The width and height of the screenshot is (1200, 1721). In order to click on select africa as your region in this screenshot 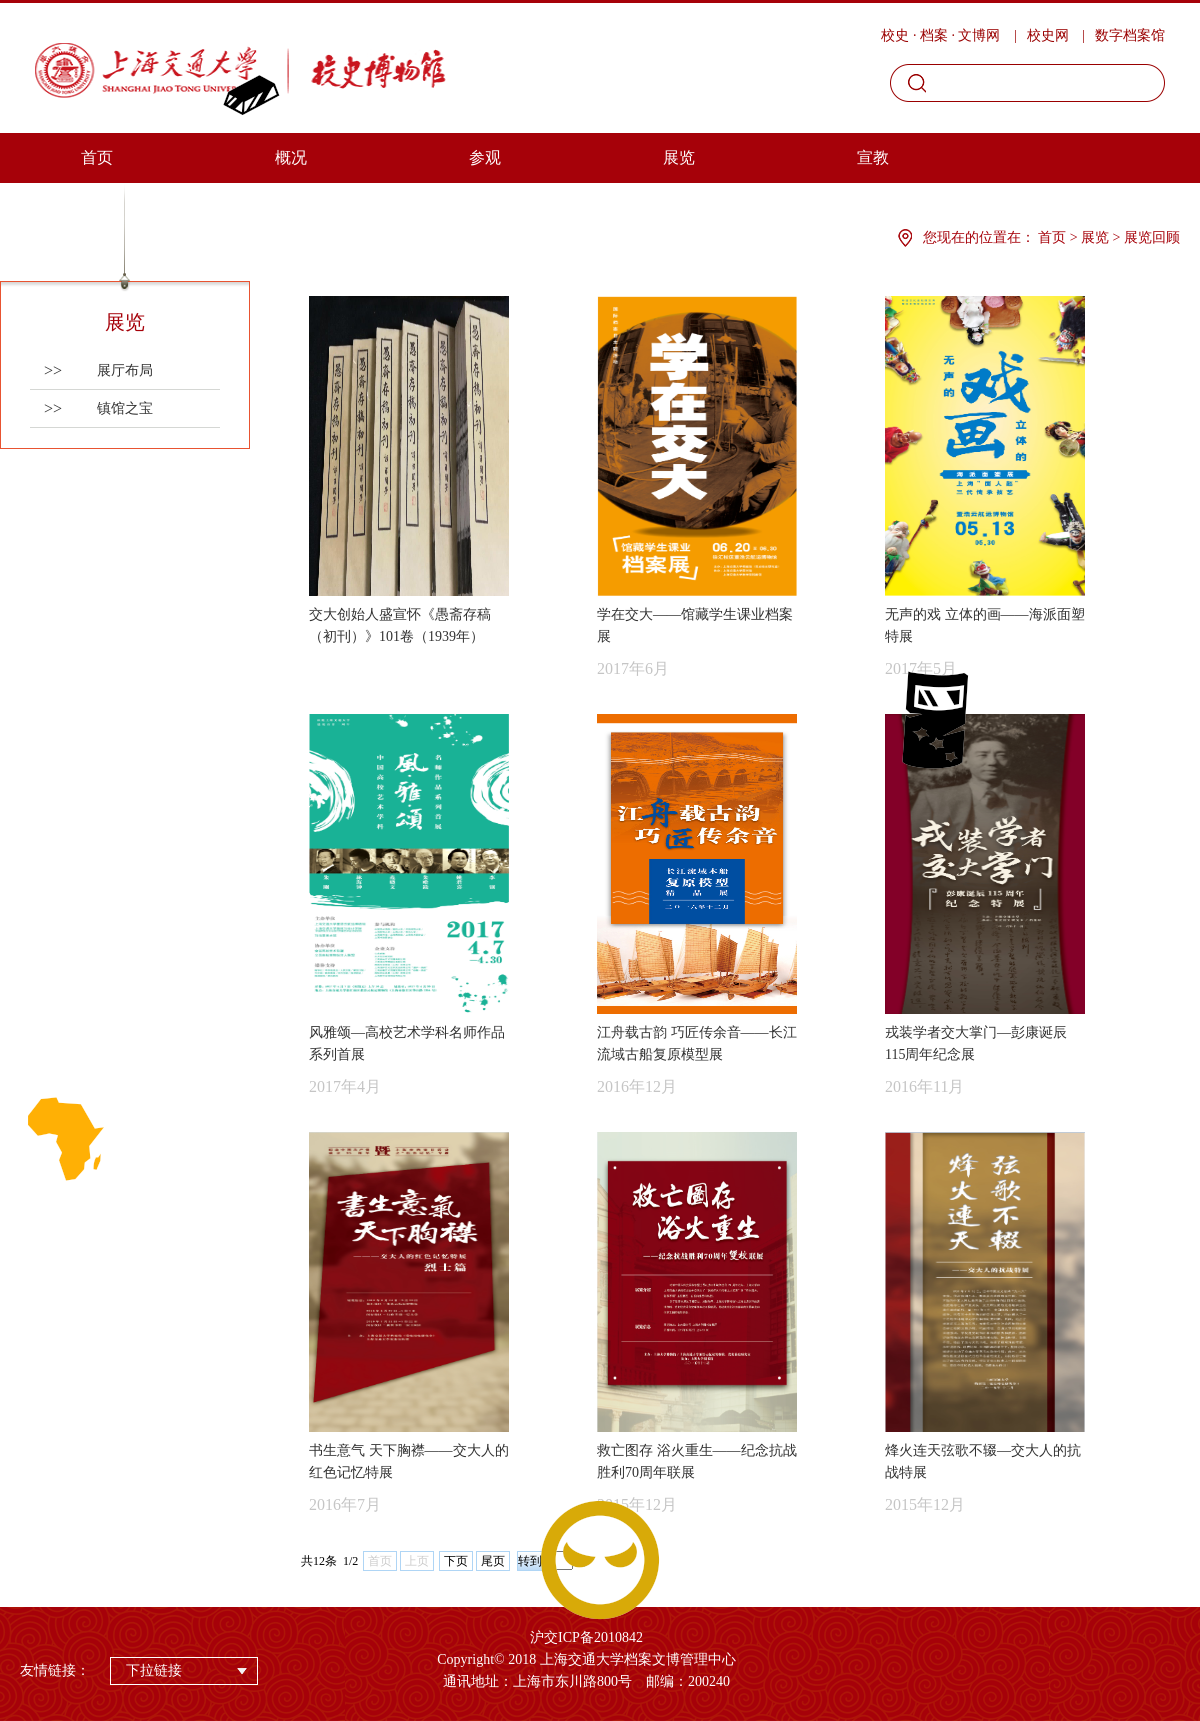, I will do `click(66, 1139)`.